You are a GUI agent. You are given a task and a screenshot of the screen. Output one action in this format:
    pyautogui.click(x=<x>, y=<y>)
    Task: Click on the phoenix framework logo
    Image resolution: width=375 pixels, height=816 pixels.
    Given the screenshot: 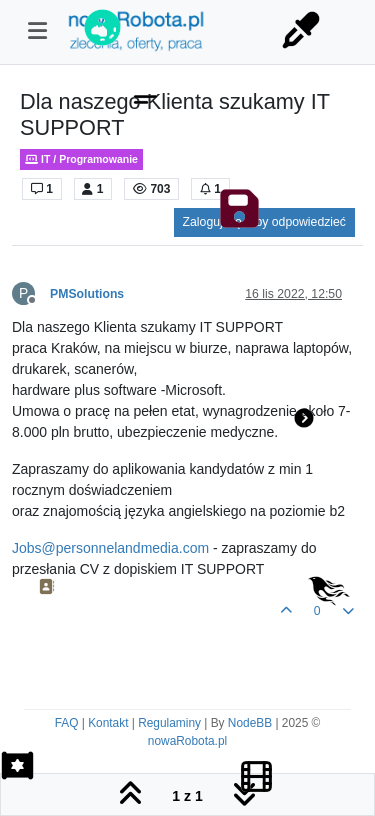 What is the action you would take?
    pyautogui.click(x=329, y=591)
    